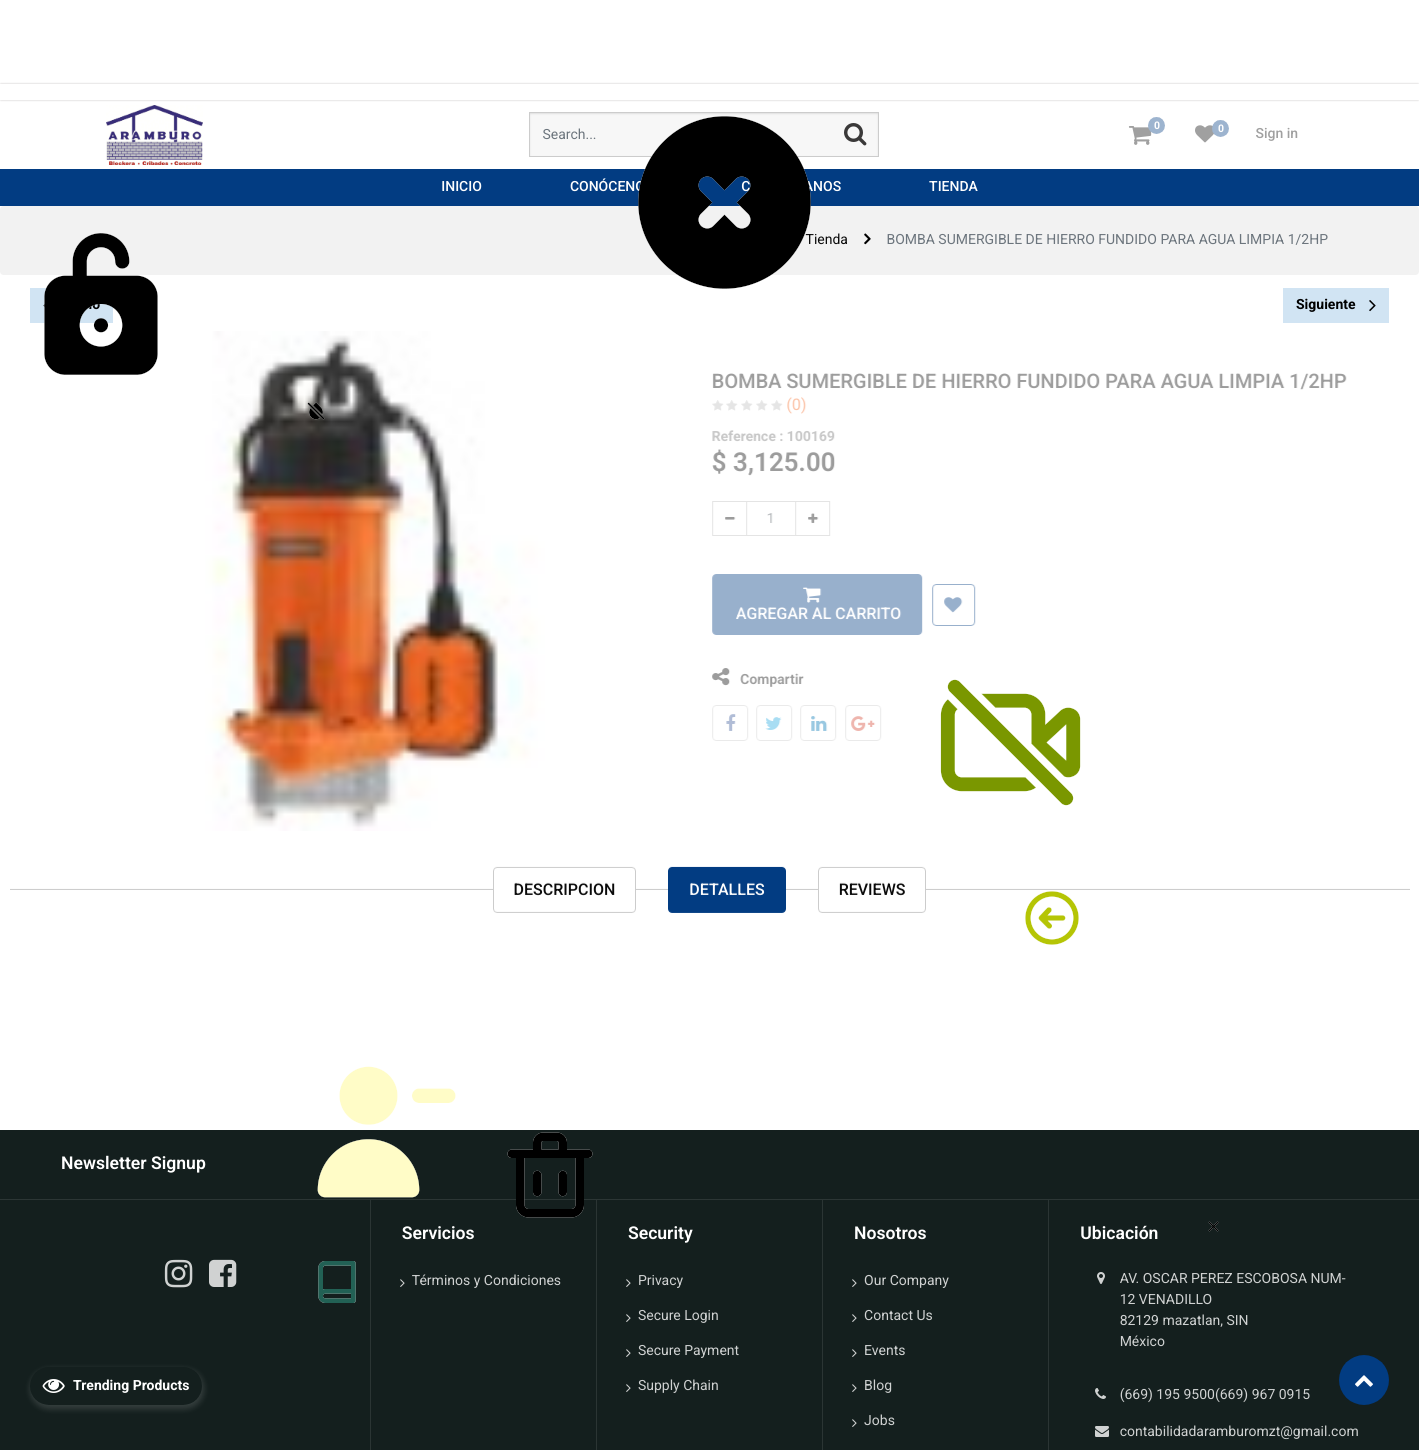 Image resolution: width=1419 pixels, height=1450 pixels. I want to click on video camera is turned off, so click(1010, 742).